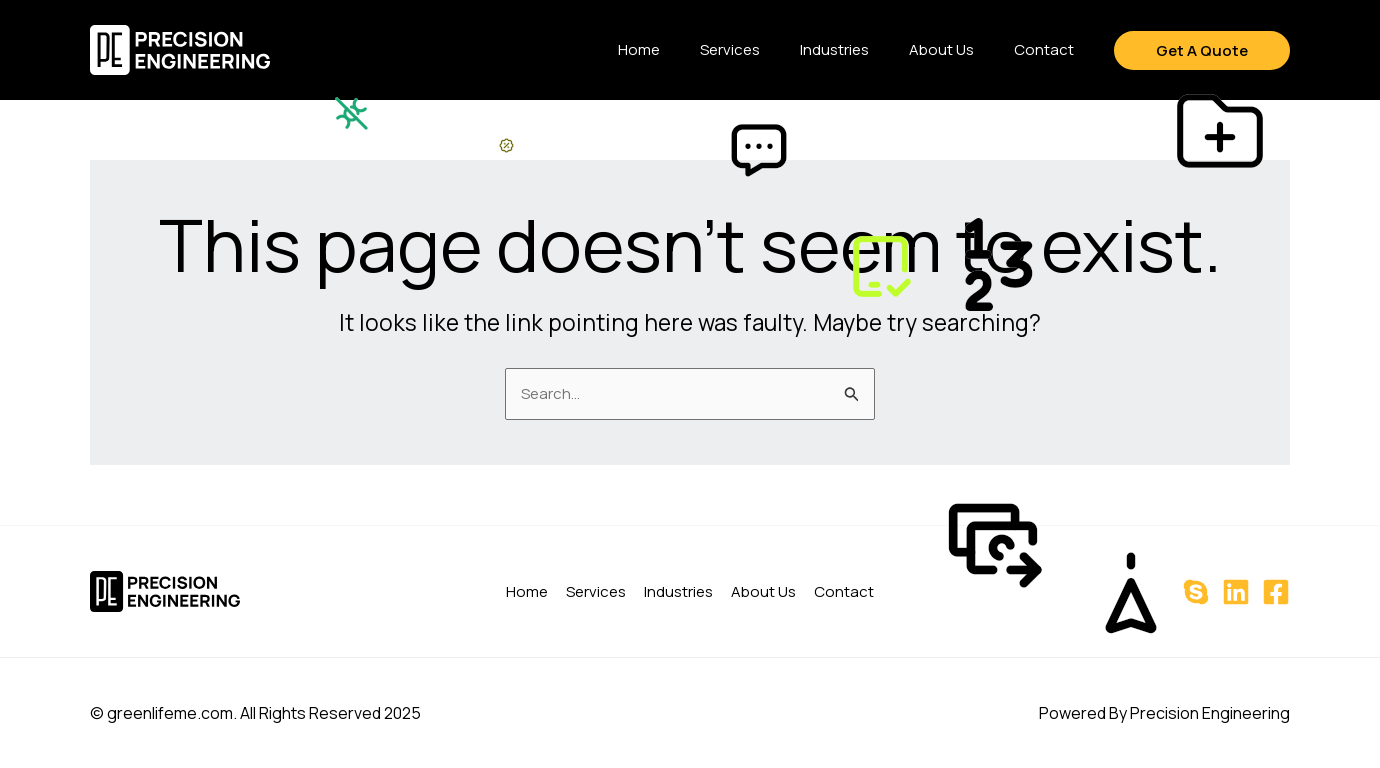 The height and width of the screenshot is (768, 1380). Describe the element at coordinates (351, 113) in the screenshot. I see `disable genetic or DNA-related features` at that location.